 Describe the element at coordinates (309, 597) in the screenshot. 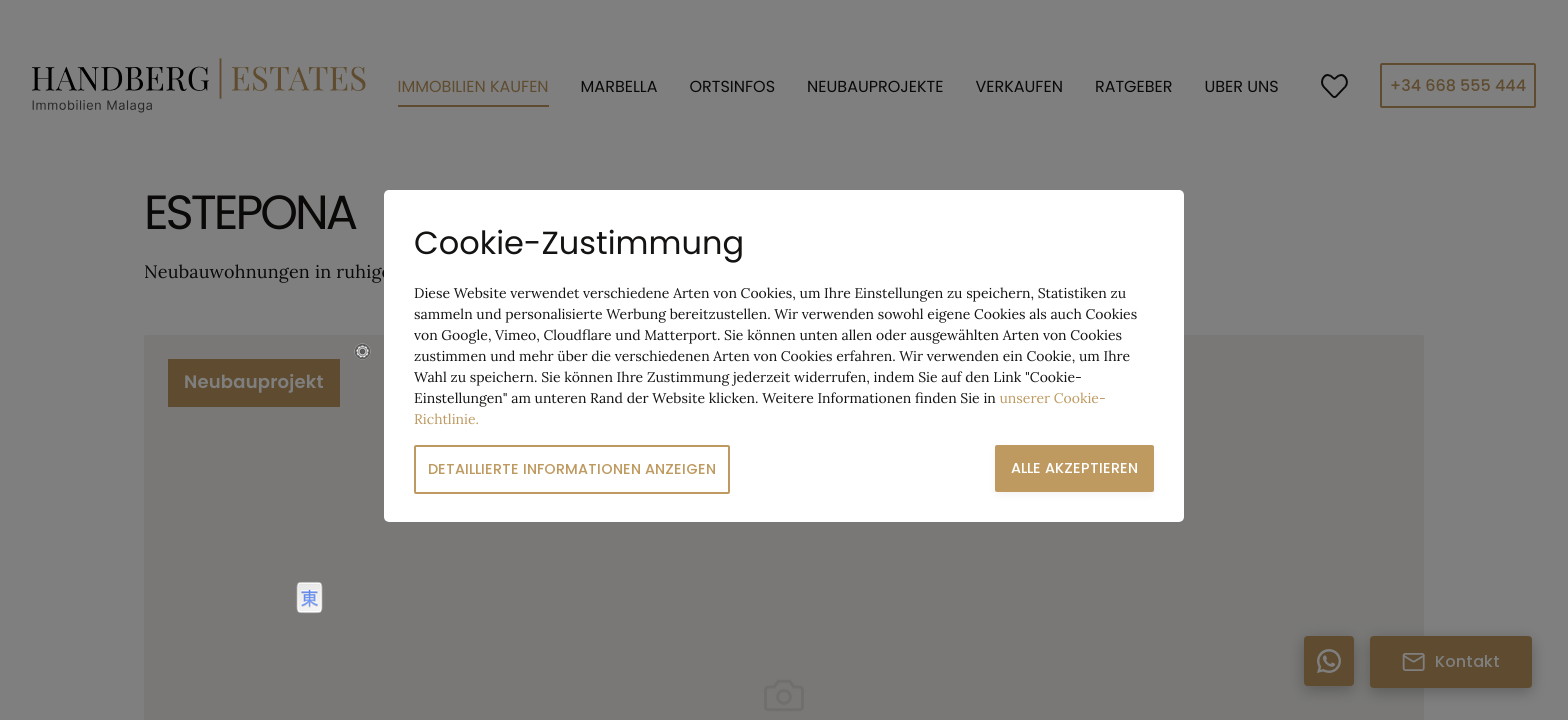

I see `launch gnome mahjongg game` at that location.